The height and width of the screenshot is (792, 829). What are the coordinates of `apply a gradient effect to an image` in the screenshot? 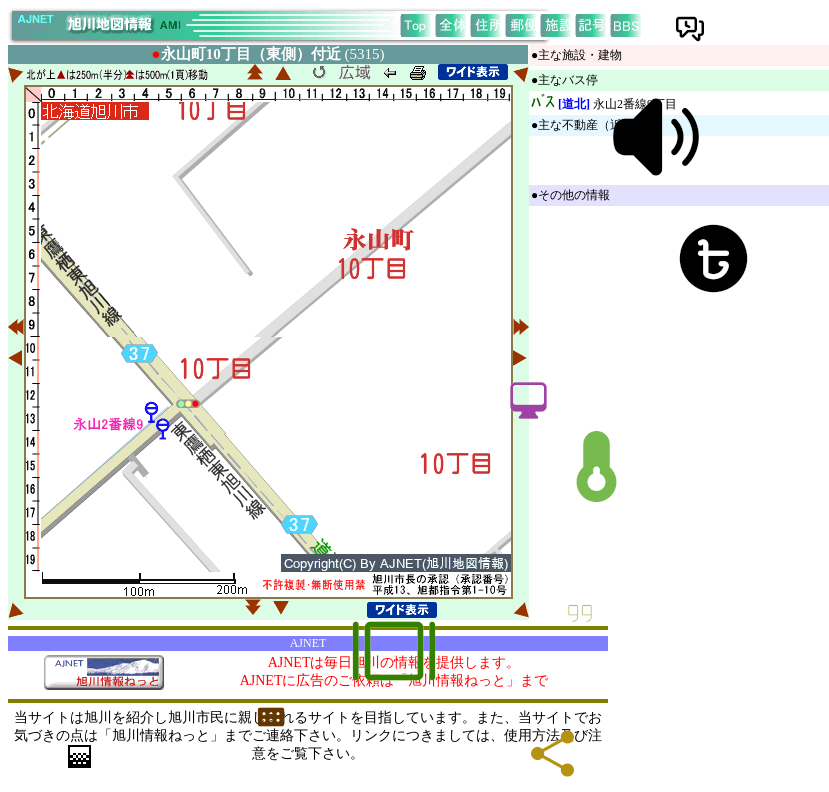 It's located at (79, 756).